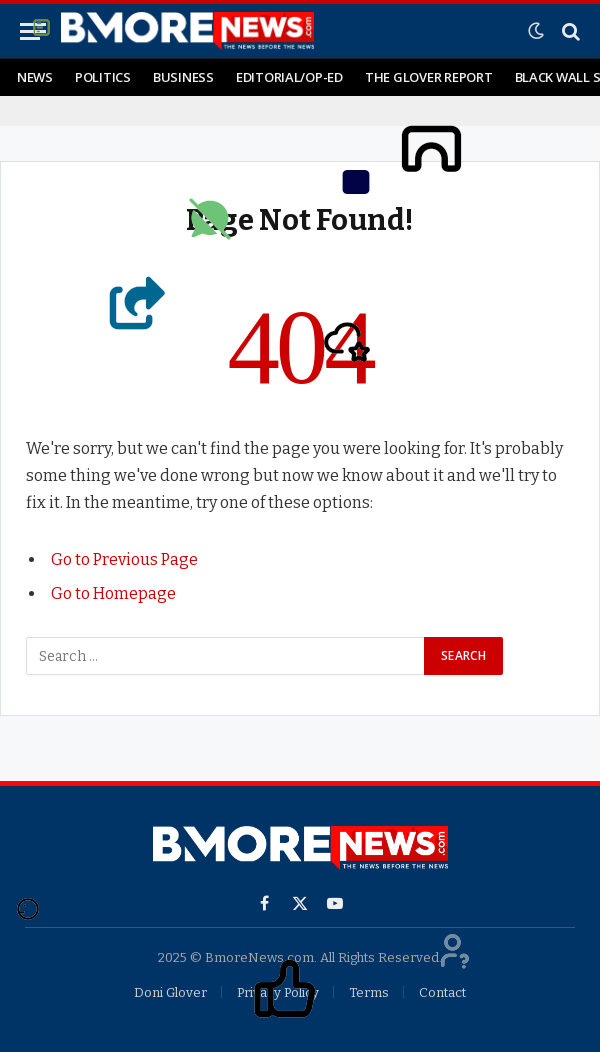  I want to click on share content to another app or platform, so click(136, 303).